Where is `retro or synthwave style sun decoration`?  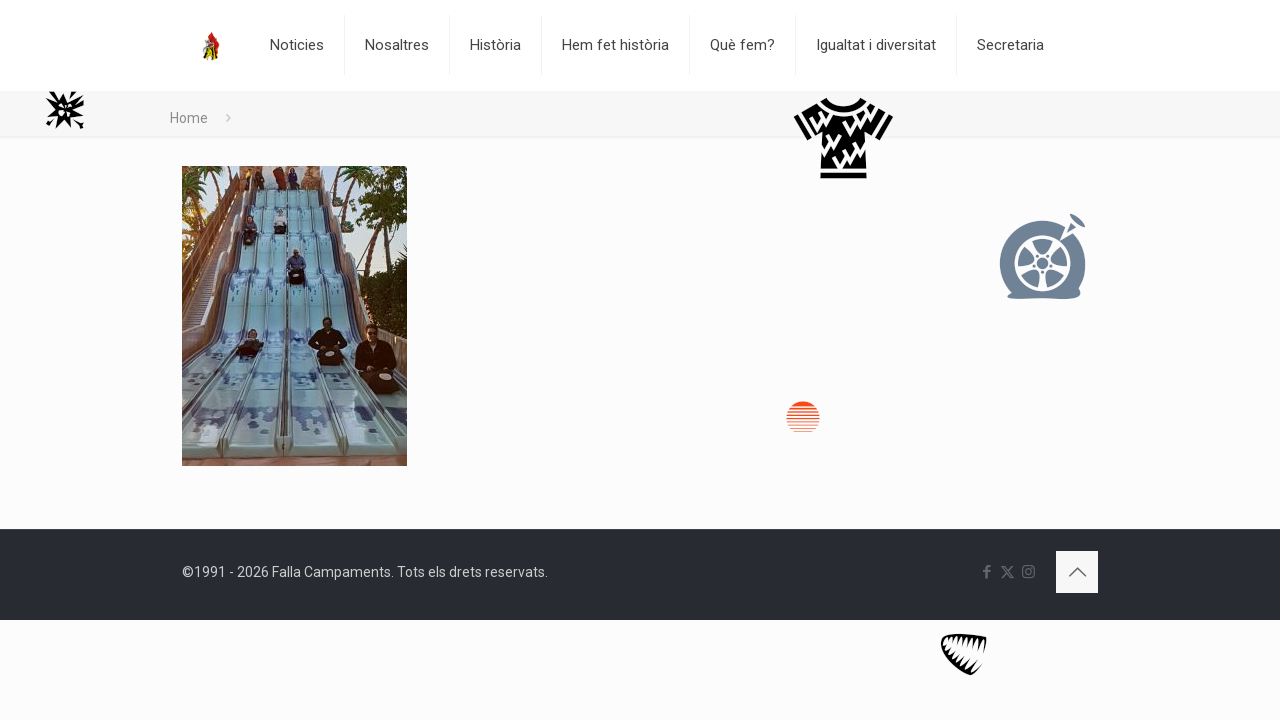
retro or synthwave style sun decoration is located at coordinates (803, 418).